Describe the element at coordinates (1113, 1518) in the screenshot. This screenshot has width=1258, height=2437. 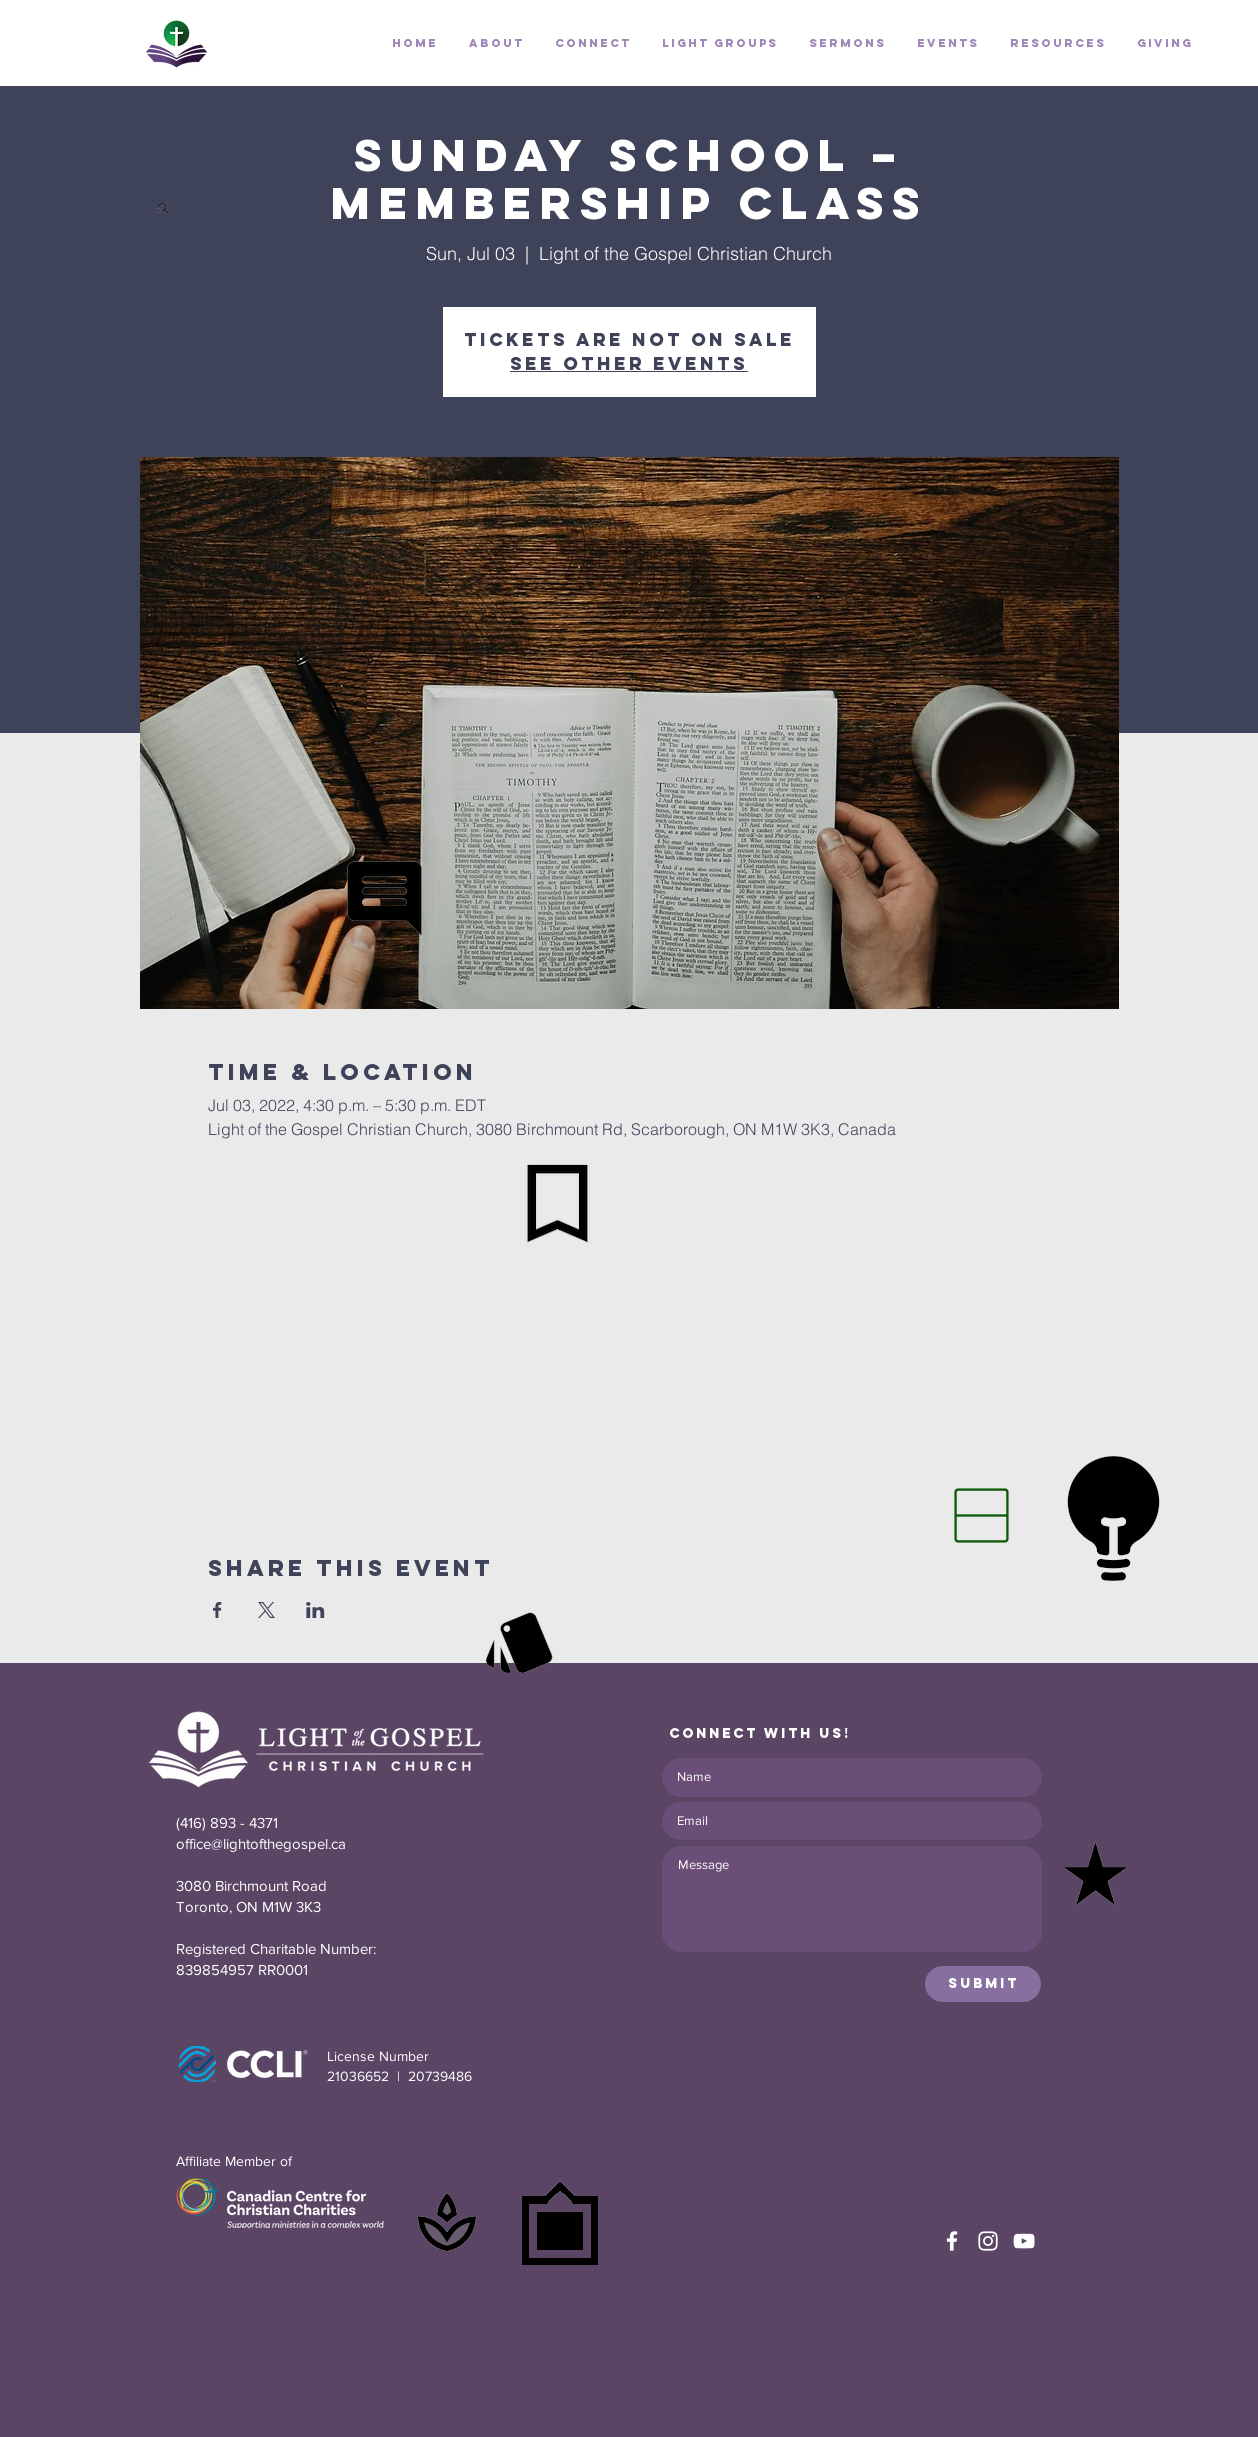
I see `view tips or suggestions` at that location.